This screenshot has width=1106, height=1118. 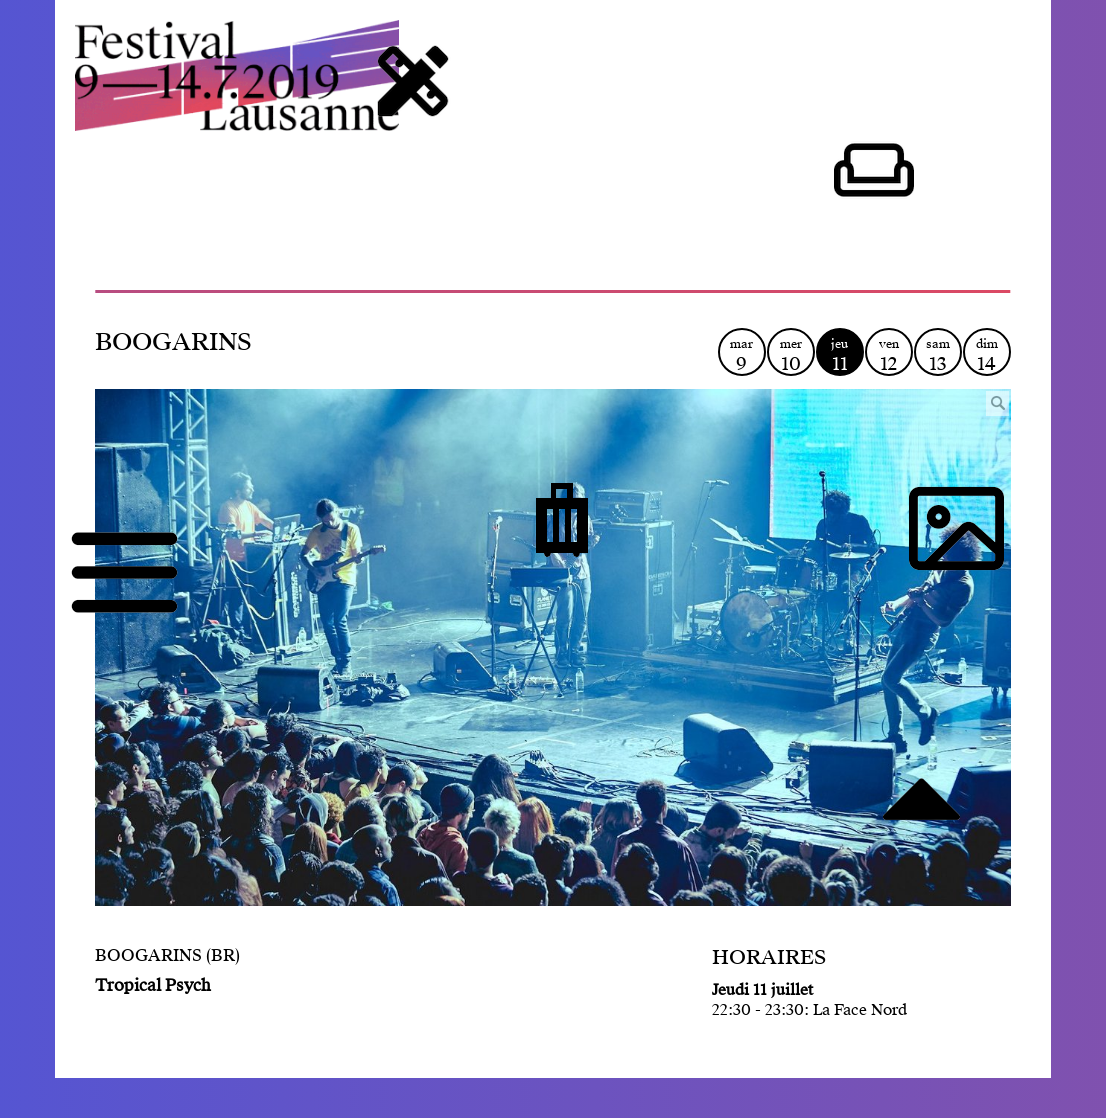 I want to click on access design tools and services, so click(x=413, y=81).